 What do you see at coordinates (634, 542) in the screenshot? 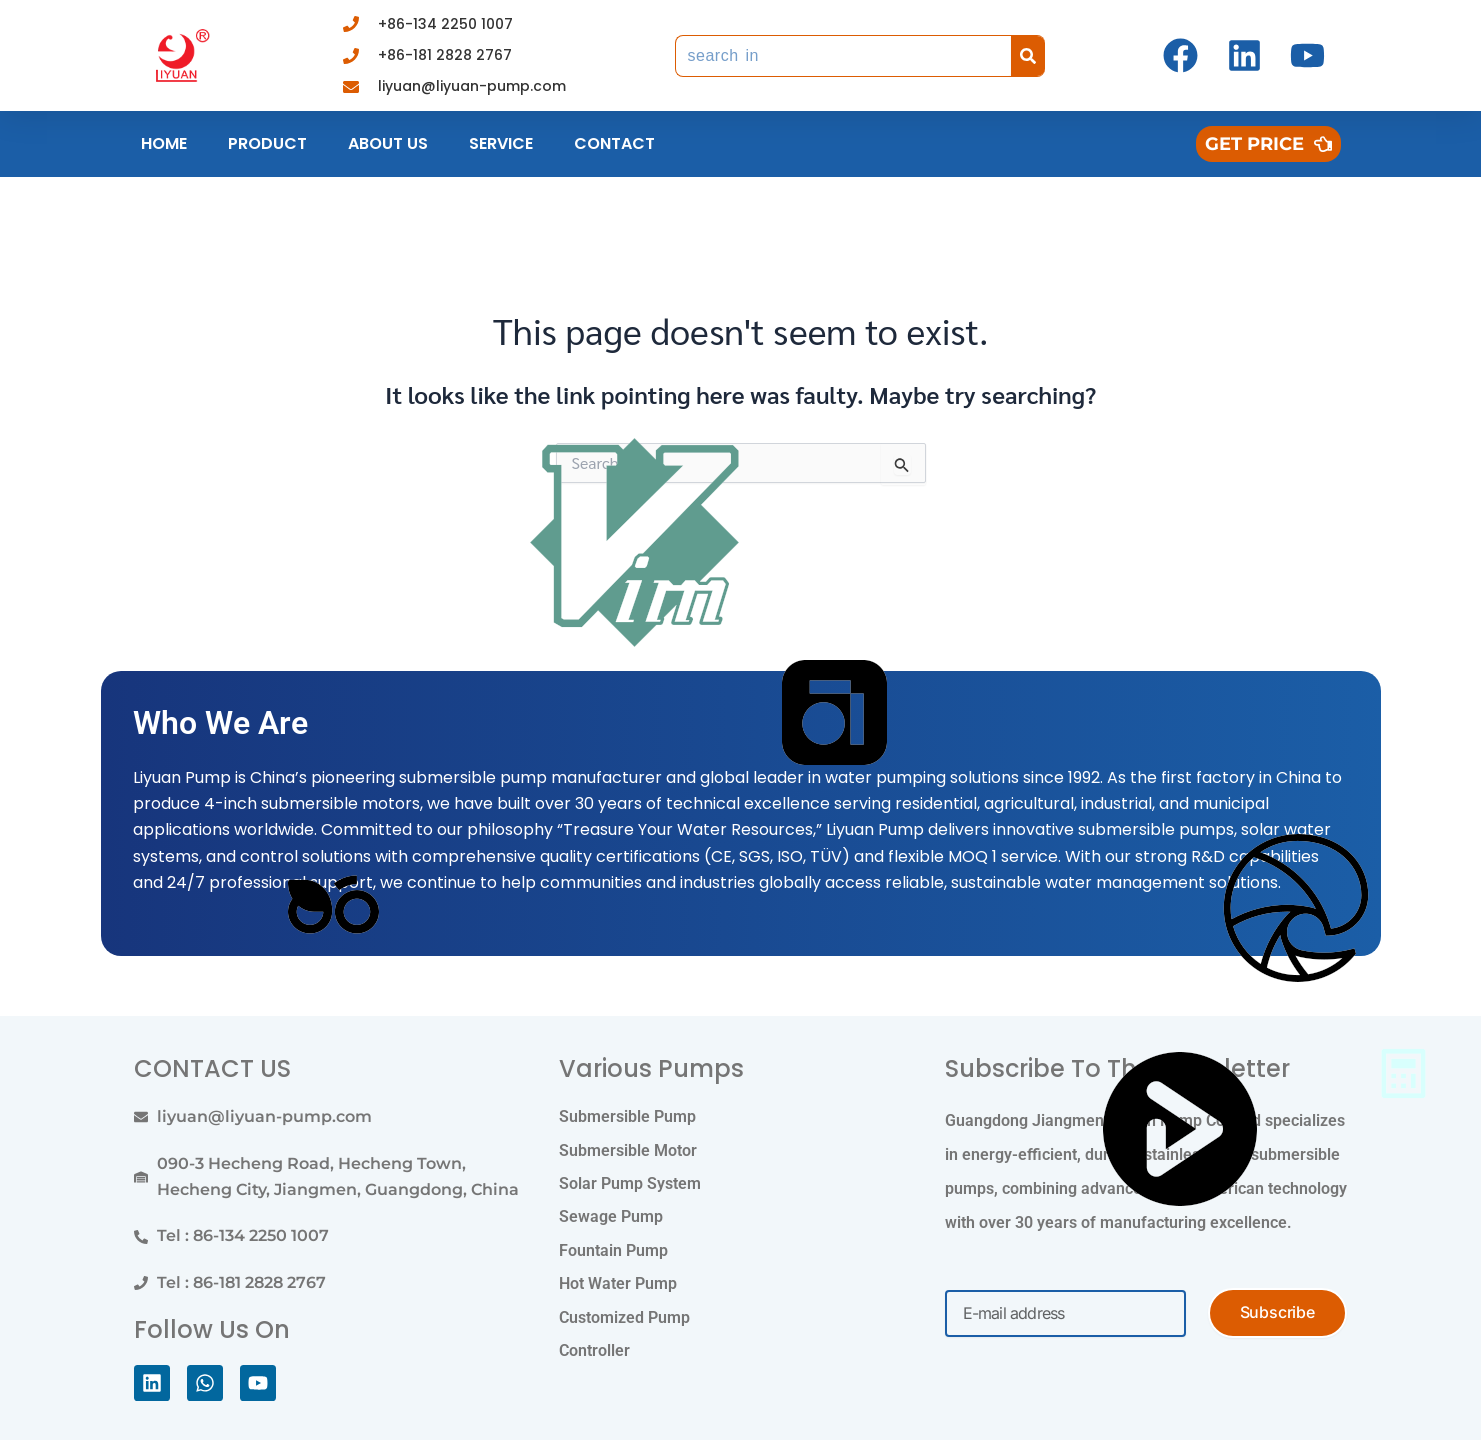
I see `open vim text editor` at bounding box center [634, 542].